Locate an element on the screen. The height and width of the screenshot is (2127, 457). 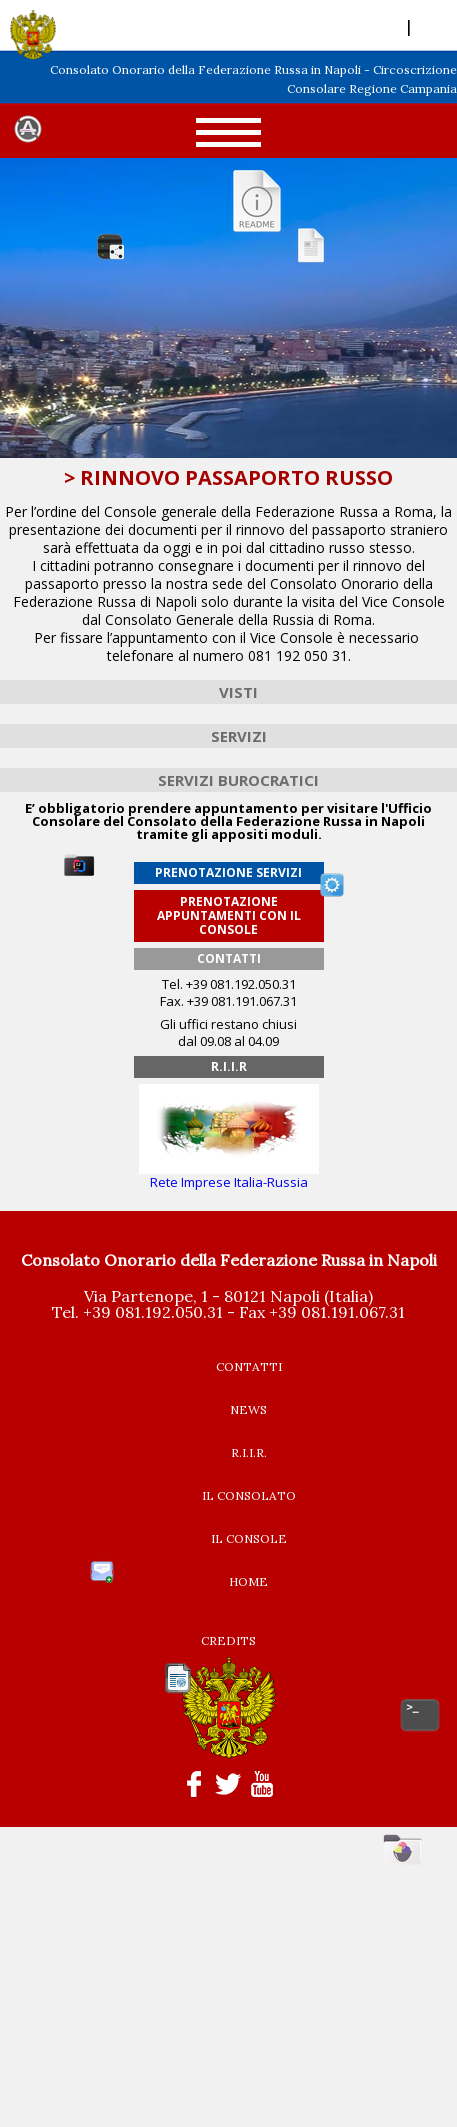
open readme documentation file is located at coordinates (257, 202).